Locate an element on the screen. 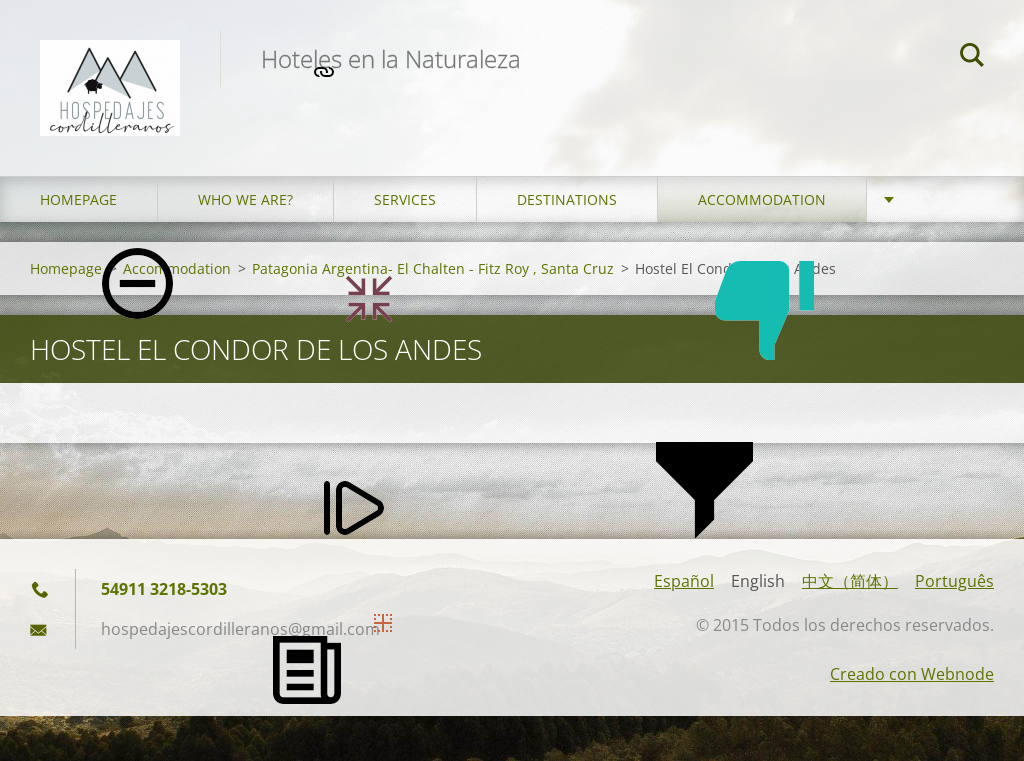 Image resolution: width=1024 pixels, height=761 pixels. copy or share a link is located at coordinates (324, 72).